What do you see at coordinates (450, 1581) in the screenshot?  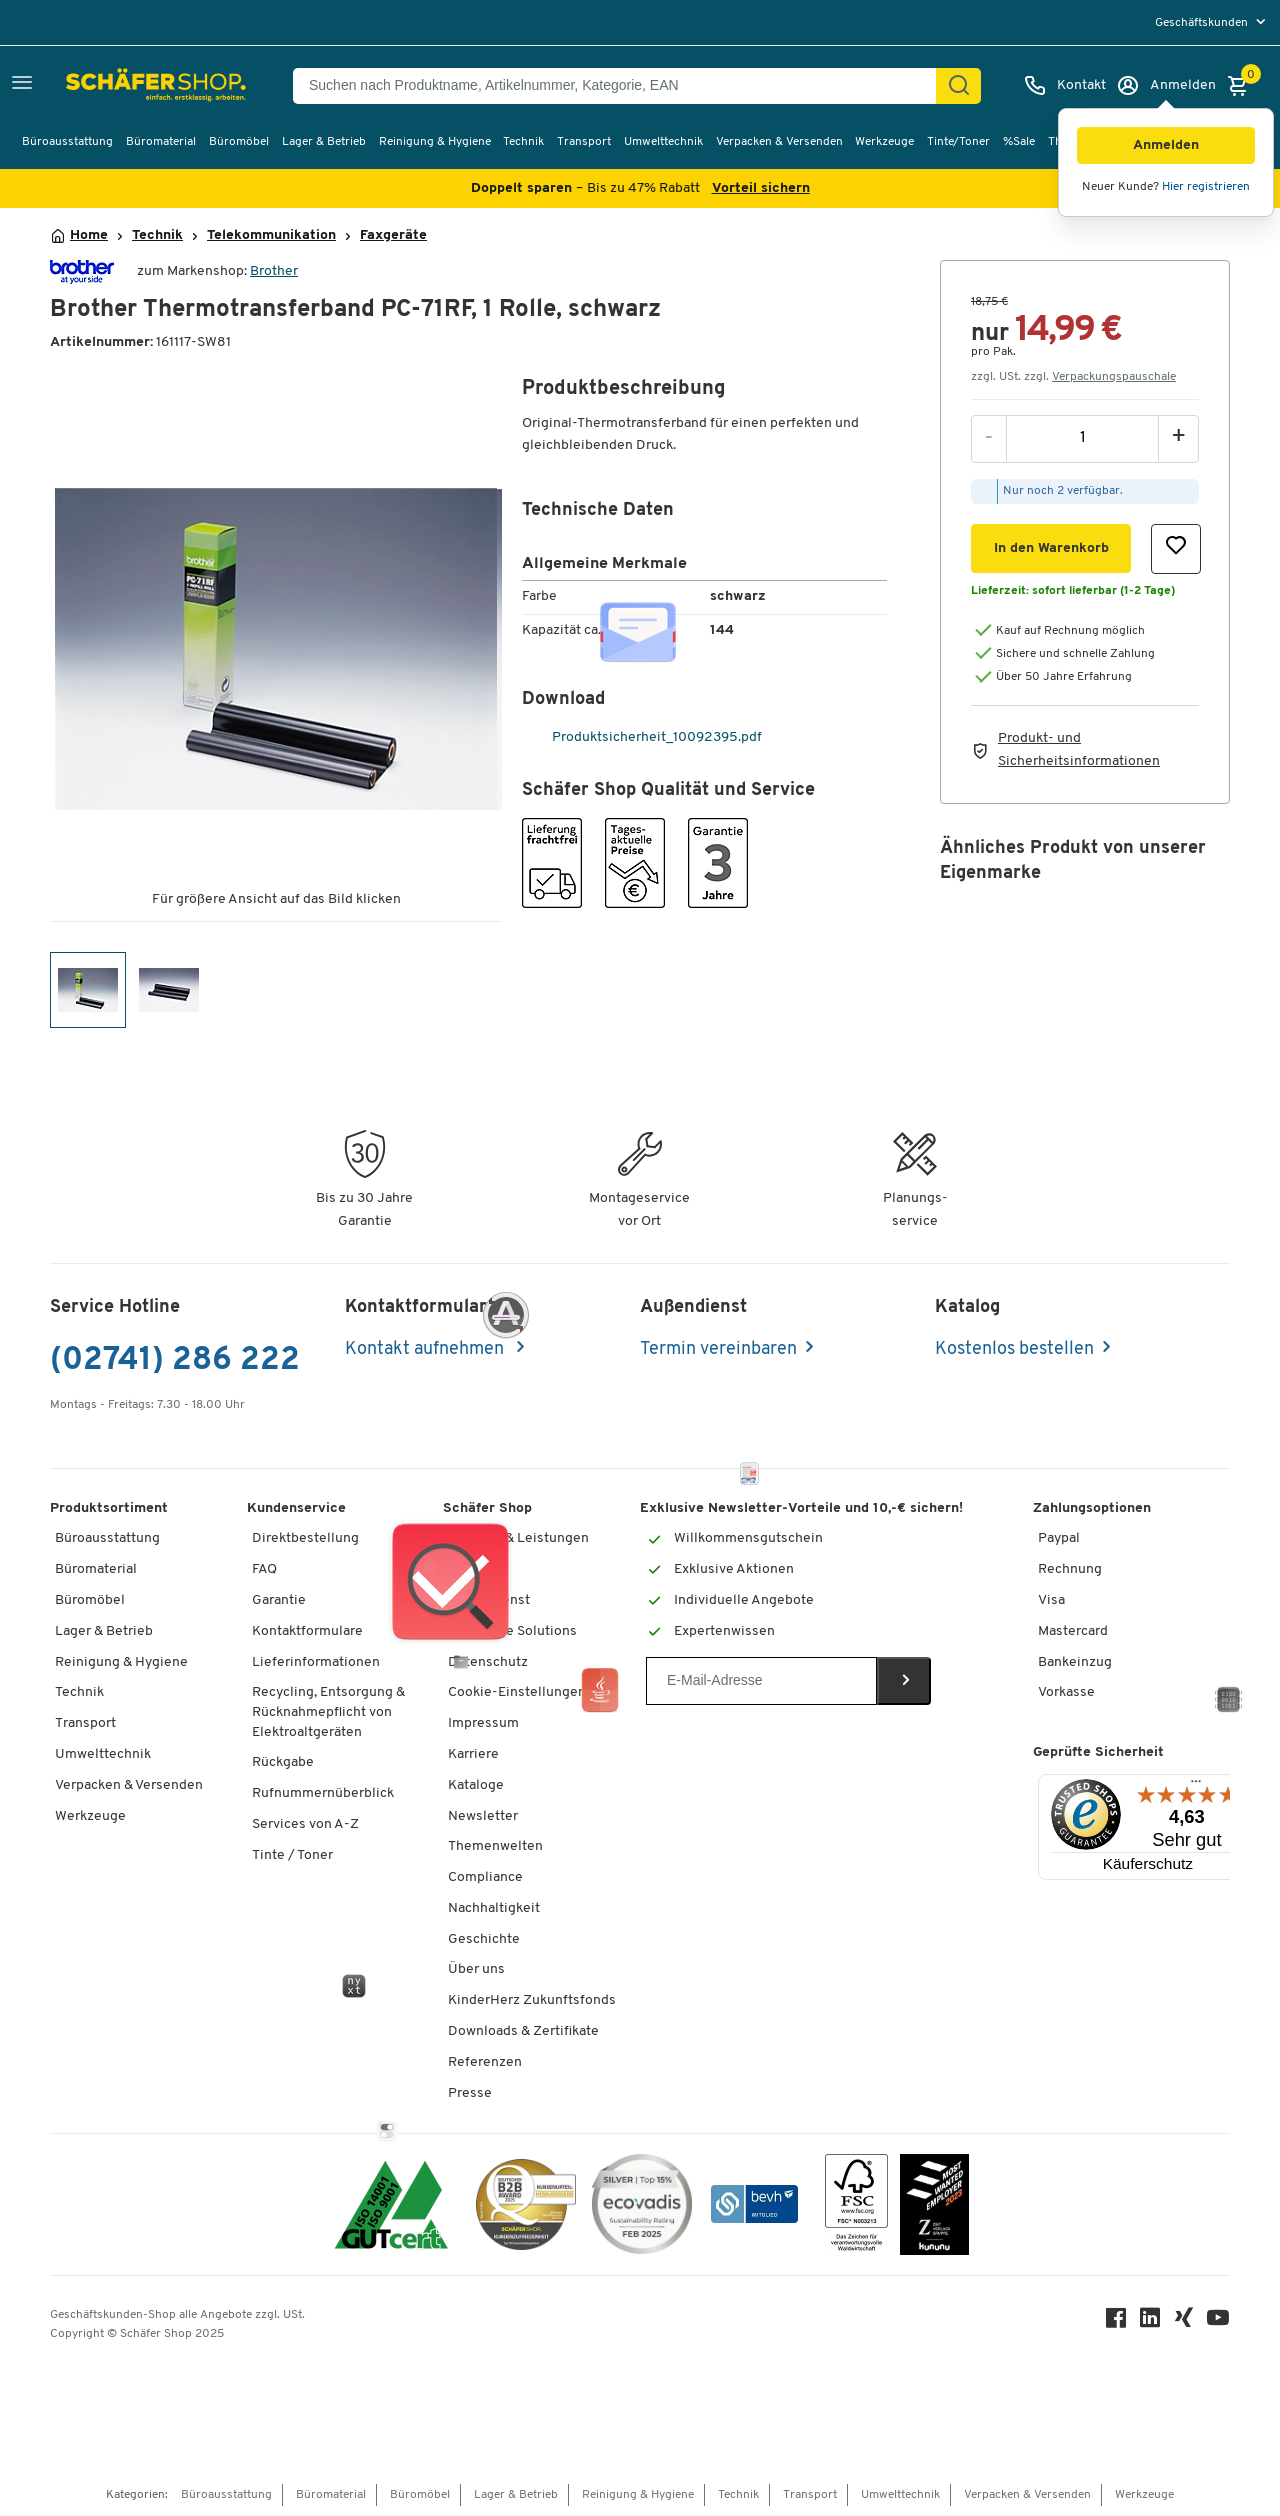 I see `open system configuration tool` at bounding box center [450, 1581].